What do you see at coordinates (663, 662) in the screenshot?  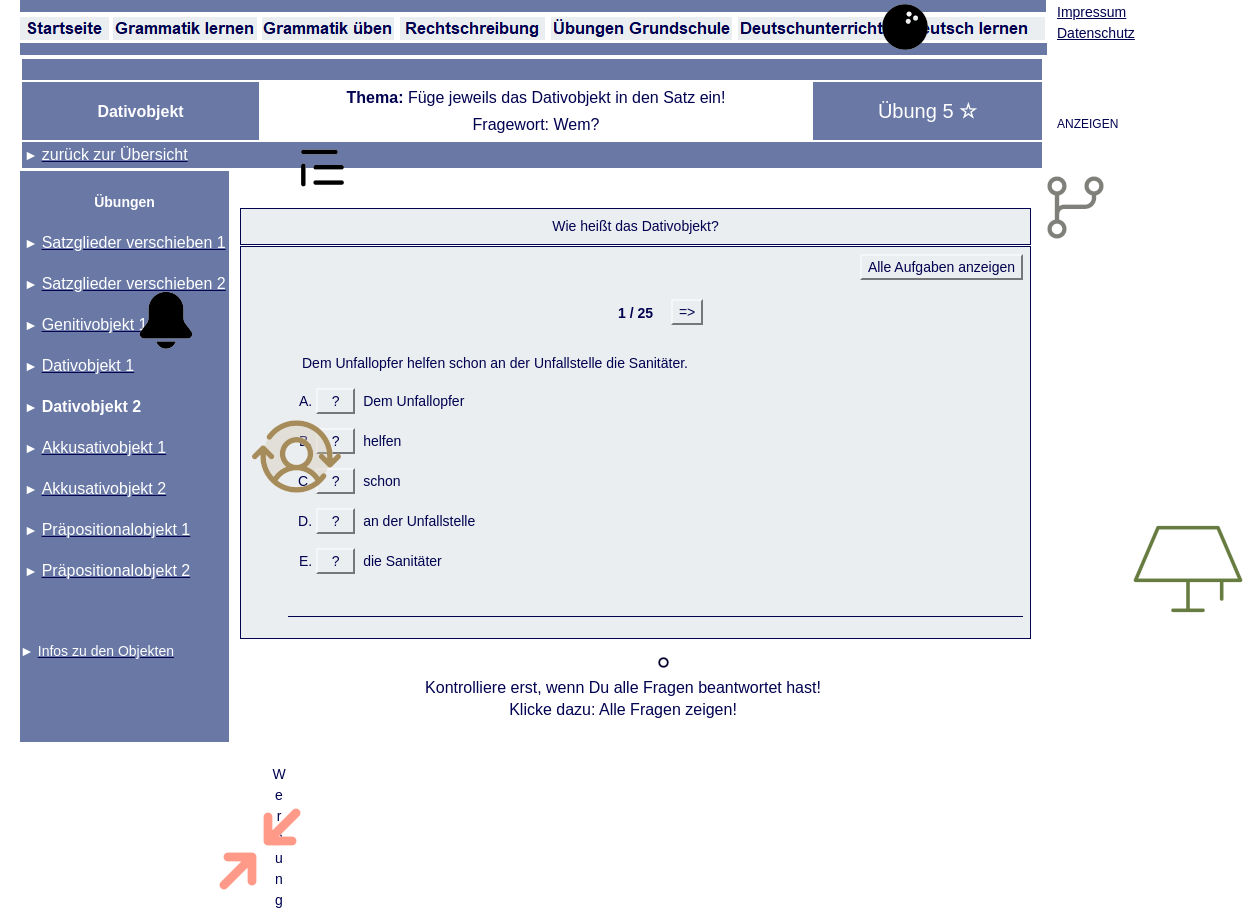 I see `indicates an unread notification or new item` at bounding box center [663, 662].